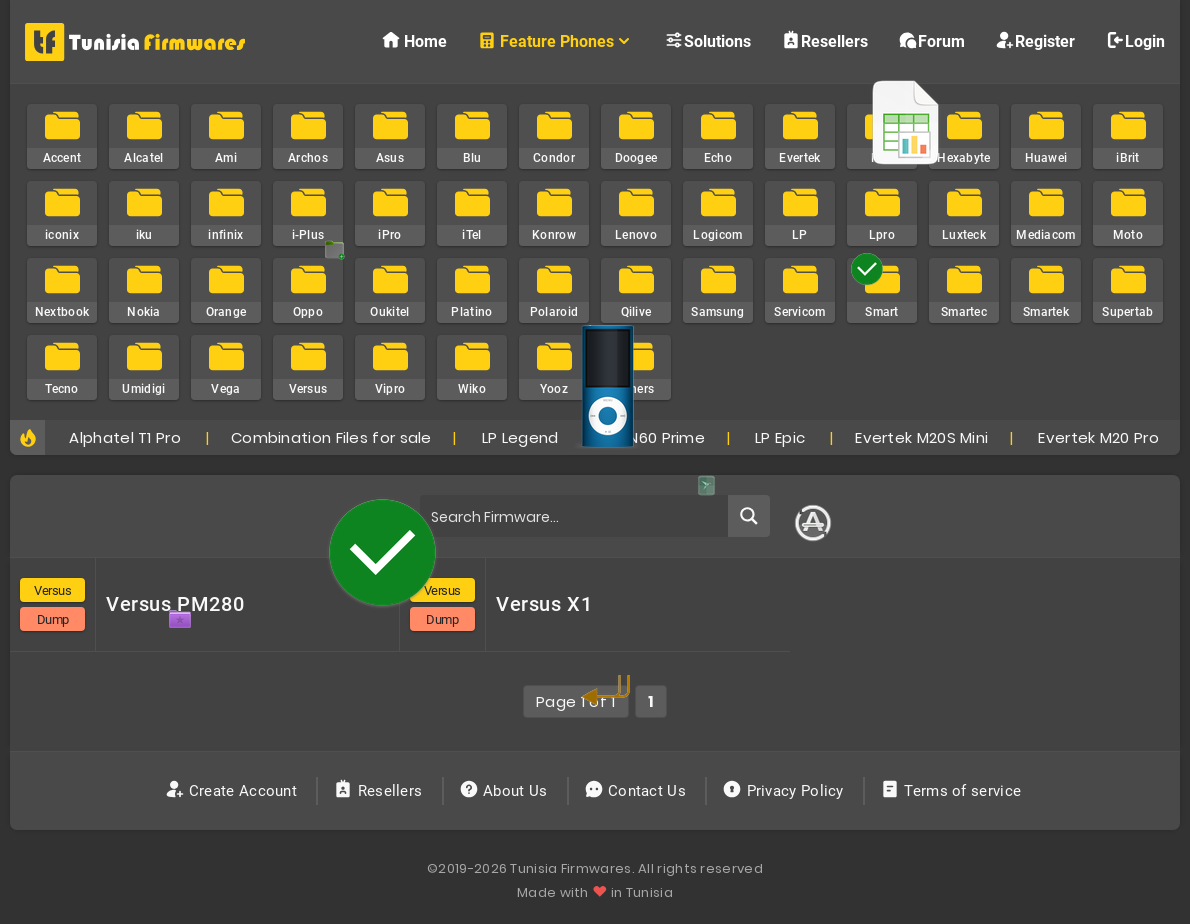  I want to click on snap application package file, so click(706, 485).